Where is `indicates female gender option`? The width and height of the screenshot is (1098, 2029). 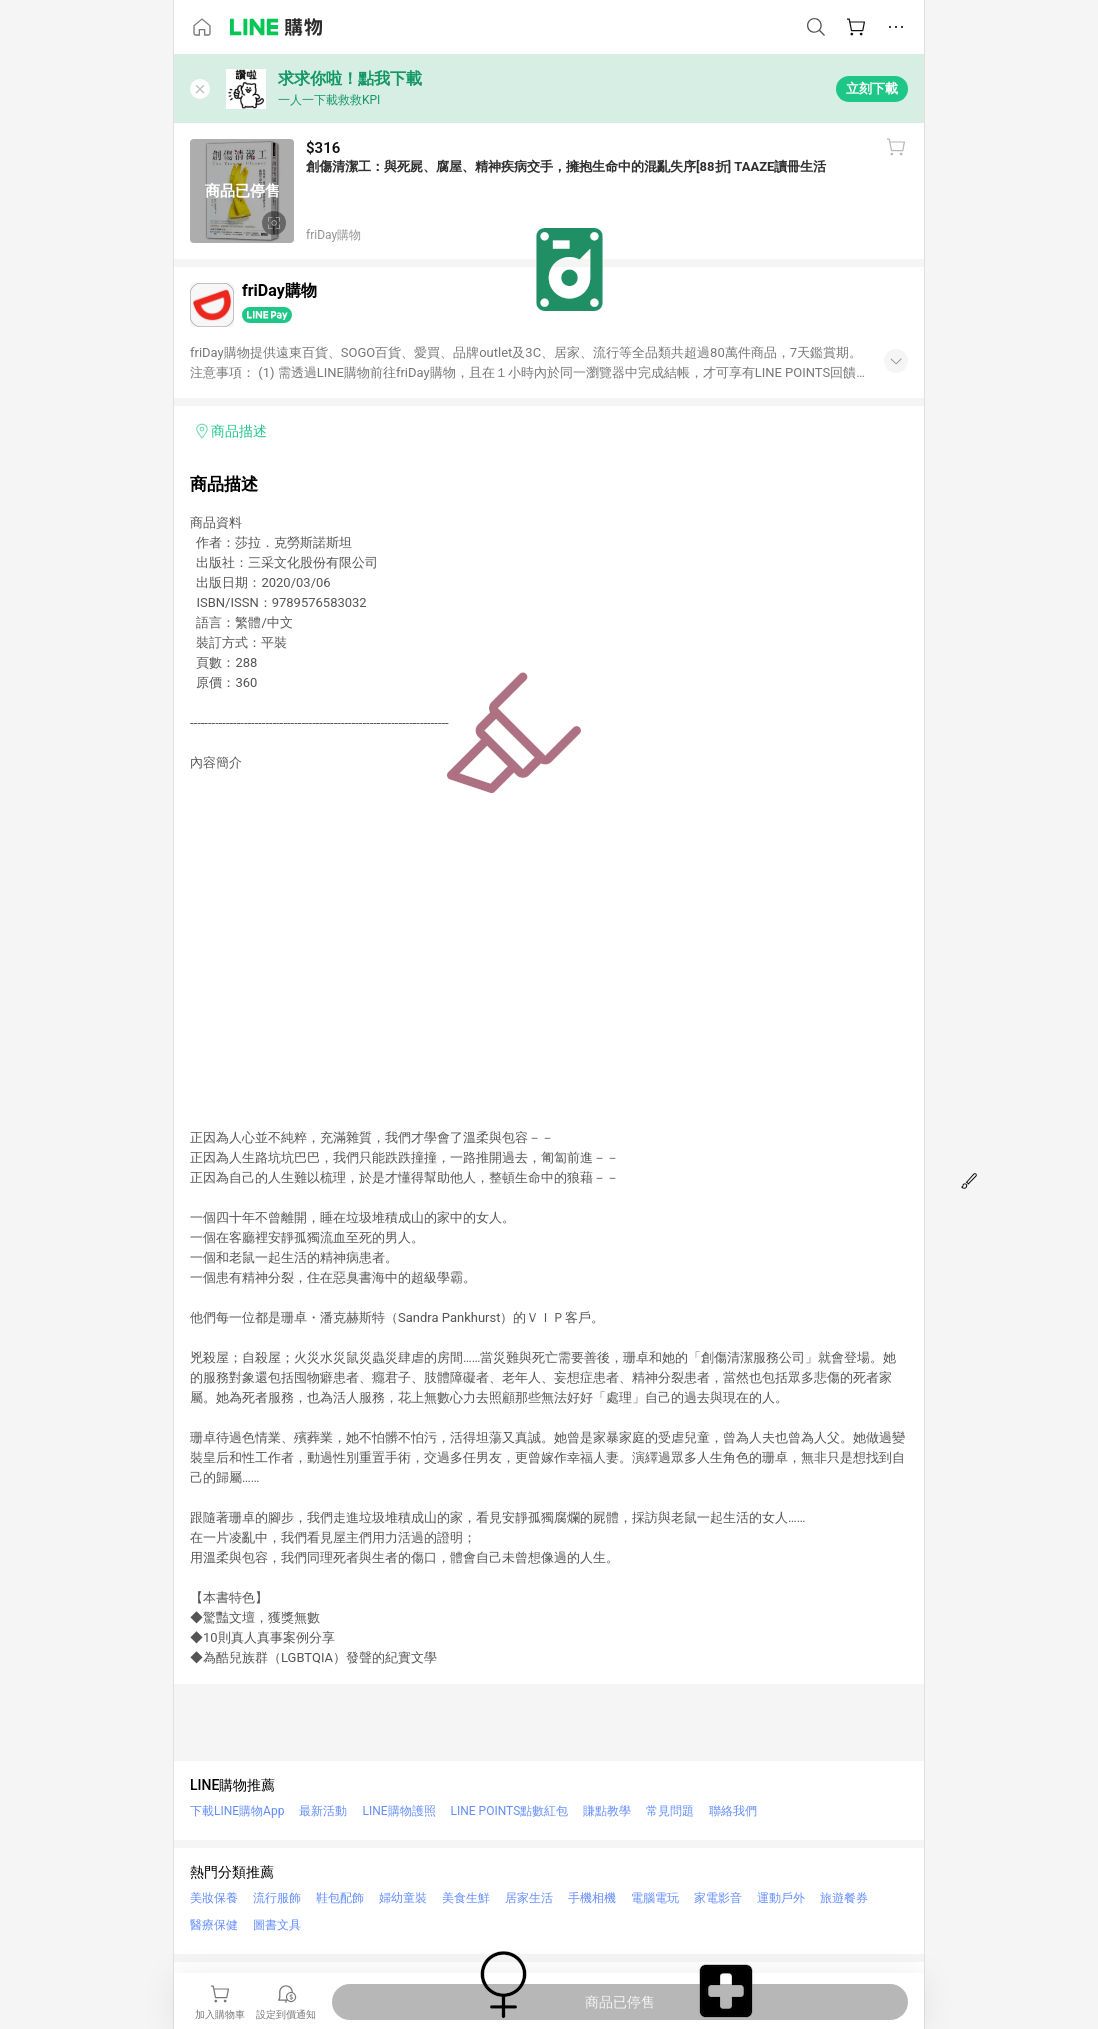
indicates female gender option is located at coordinates (503, 1983).